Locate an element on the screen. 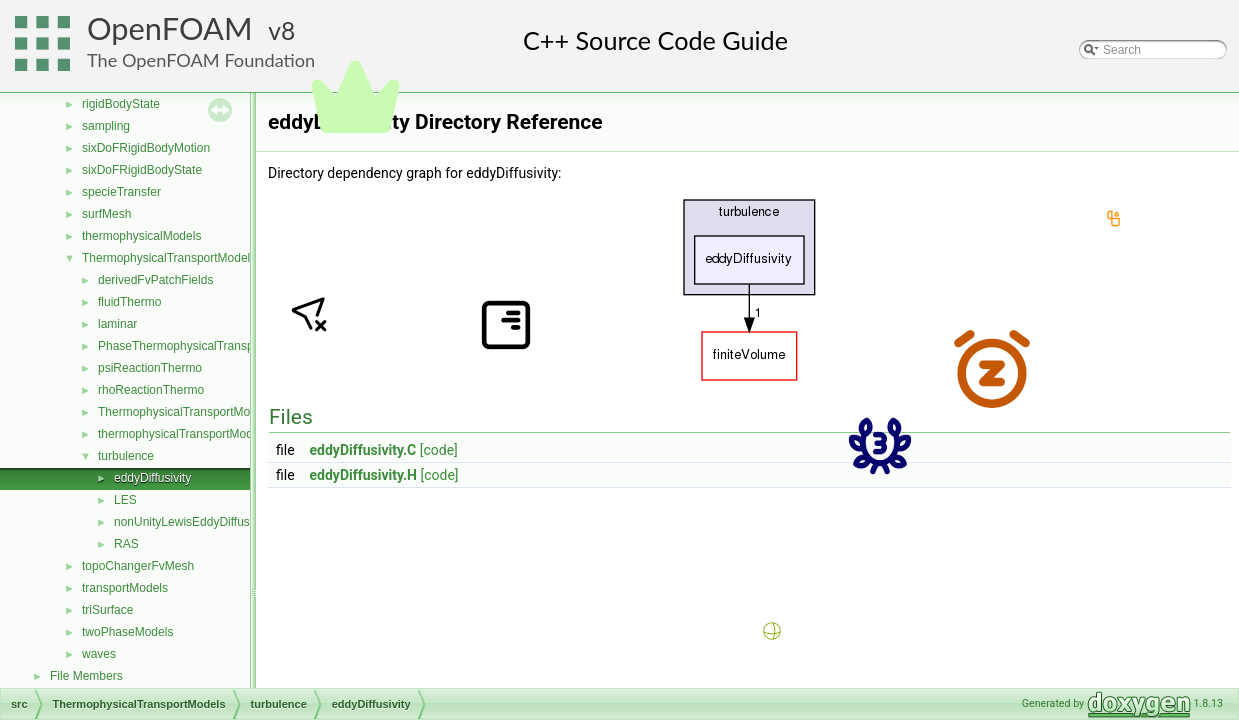  align content to the top-right corner is located at coordinates (506, 325).